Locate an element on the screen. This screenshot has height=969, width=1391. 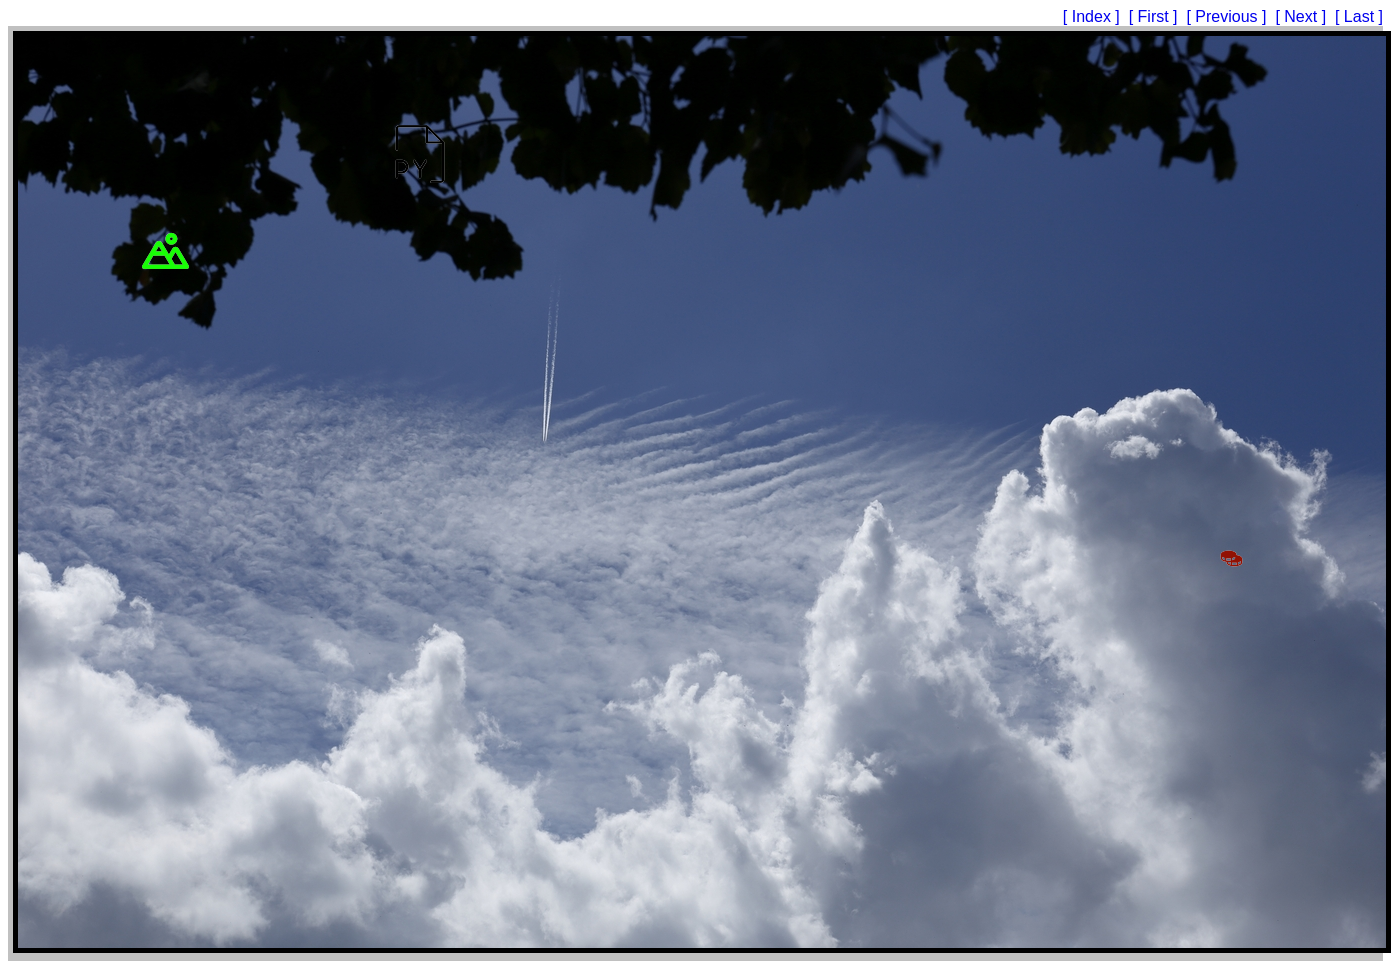
view landscape or nature photos is located at coordinates (165, 253).